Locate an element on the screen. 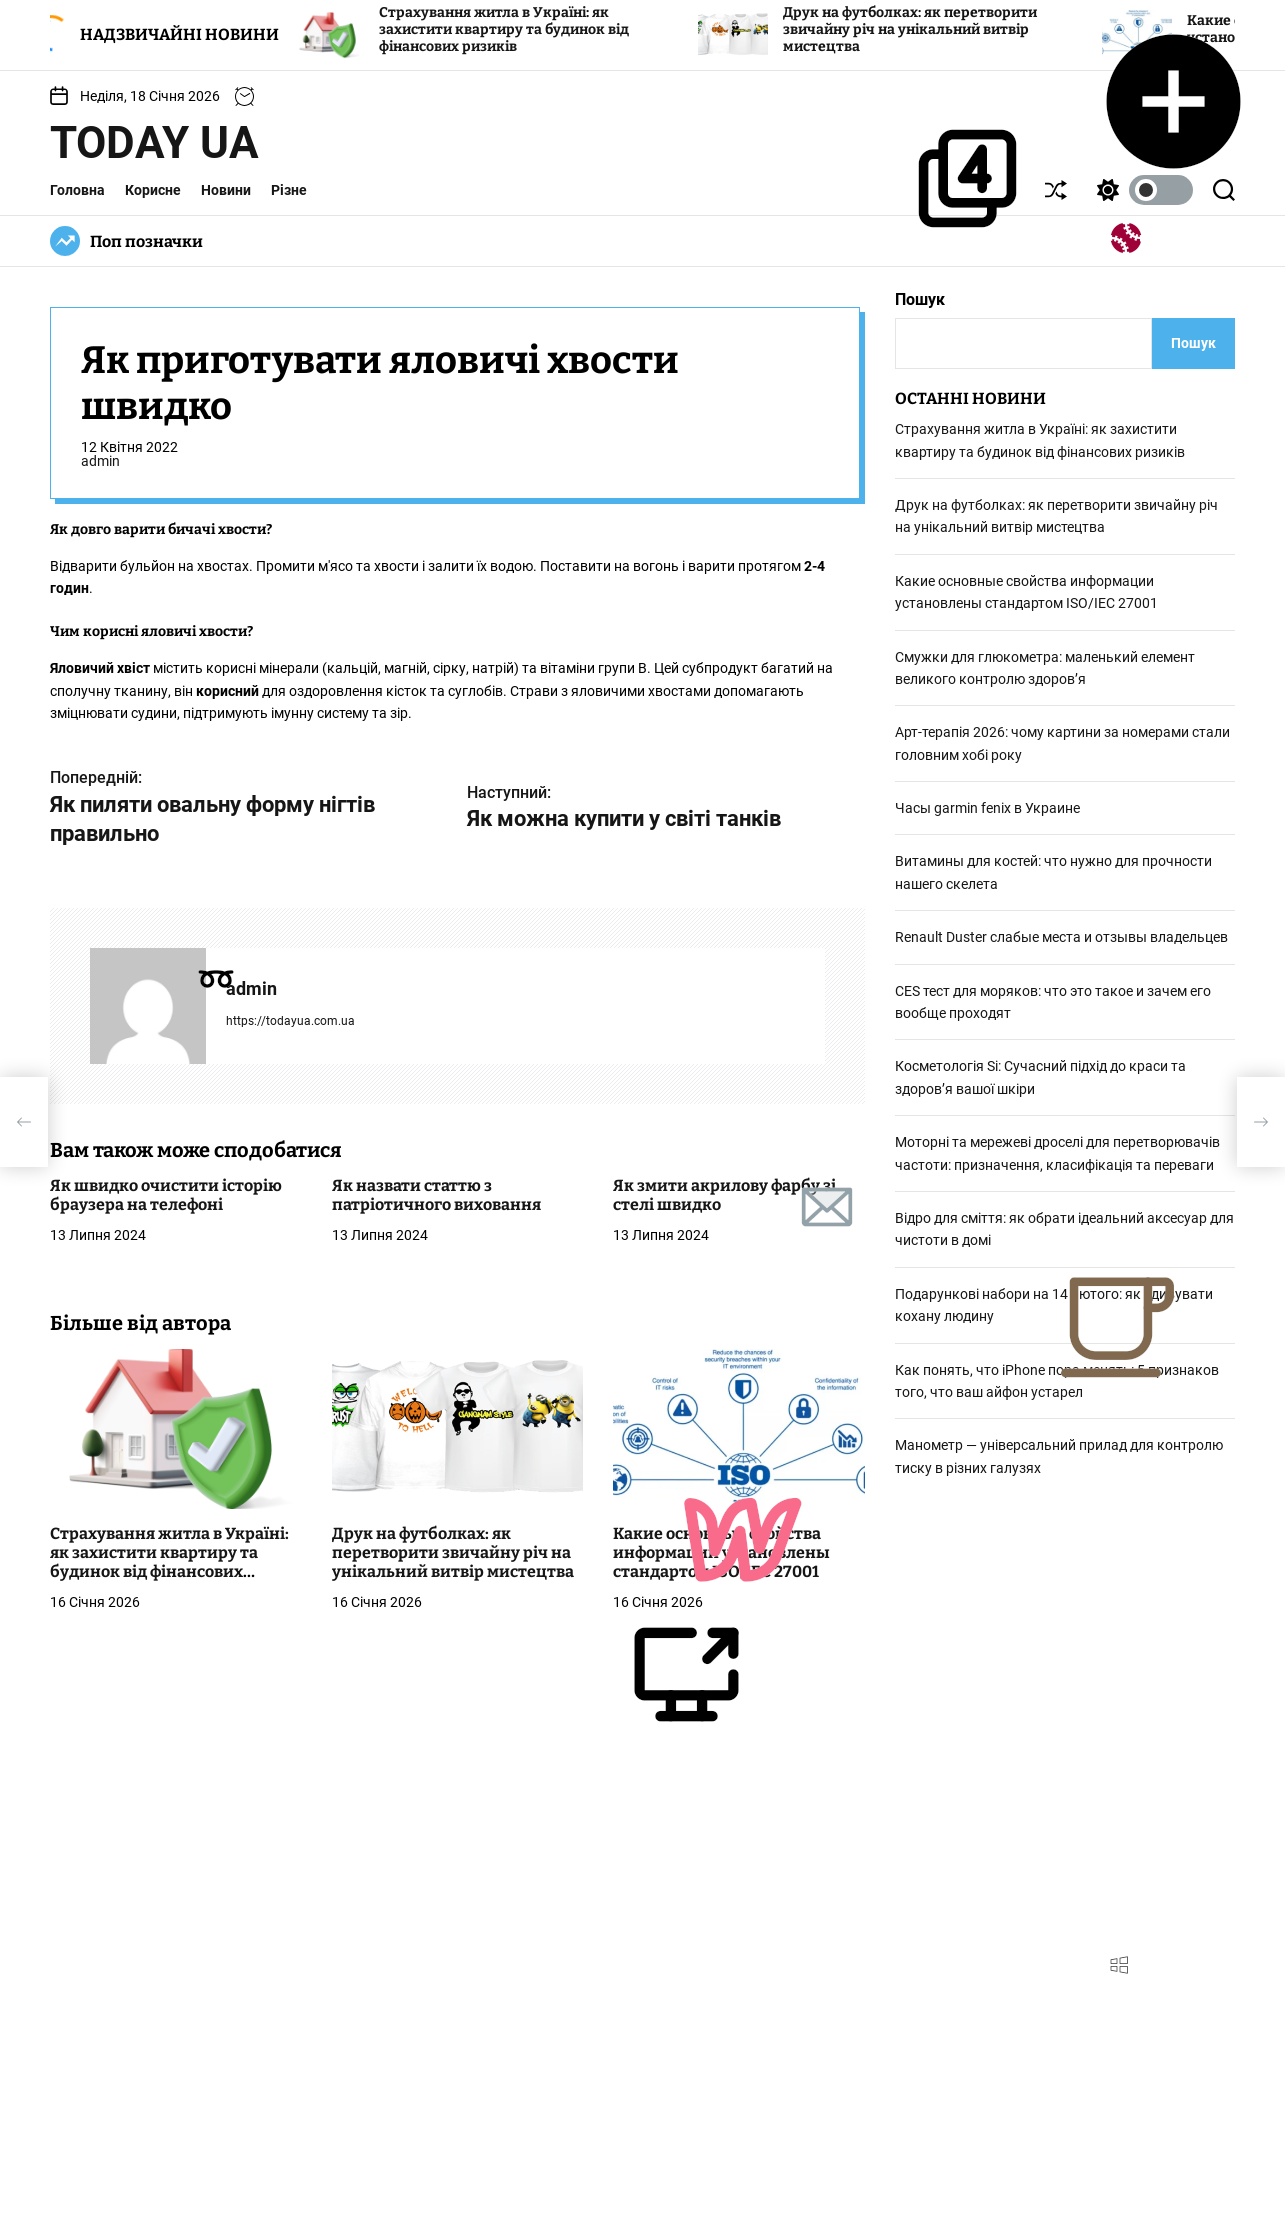  voicemail indicator or notification is located at coordinates (216, 979).